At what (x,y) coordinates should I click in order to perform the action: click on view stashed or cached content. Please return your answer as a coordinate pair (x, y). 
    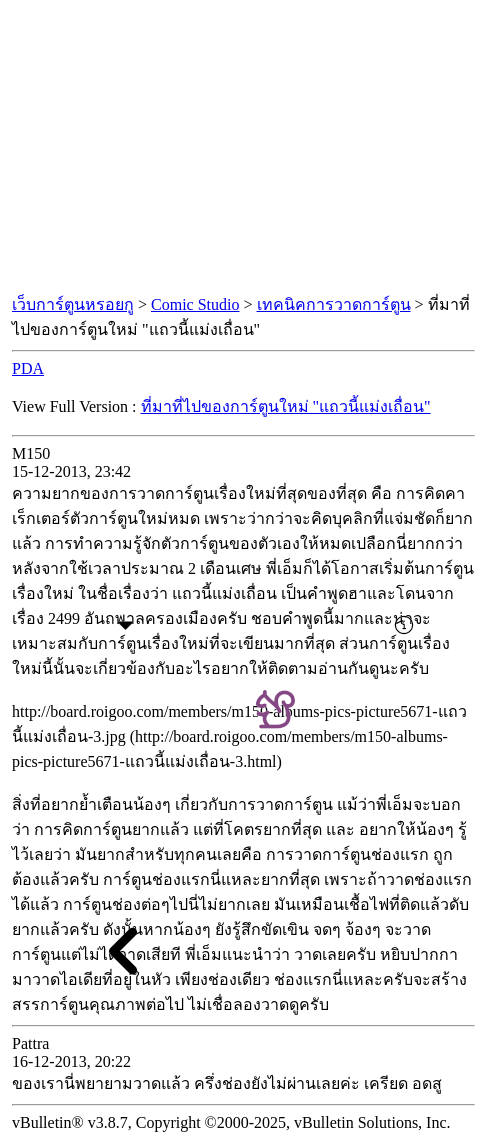
    Looking at the image, I should click on (274, 710).